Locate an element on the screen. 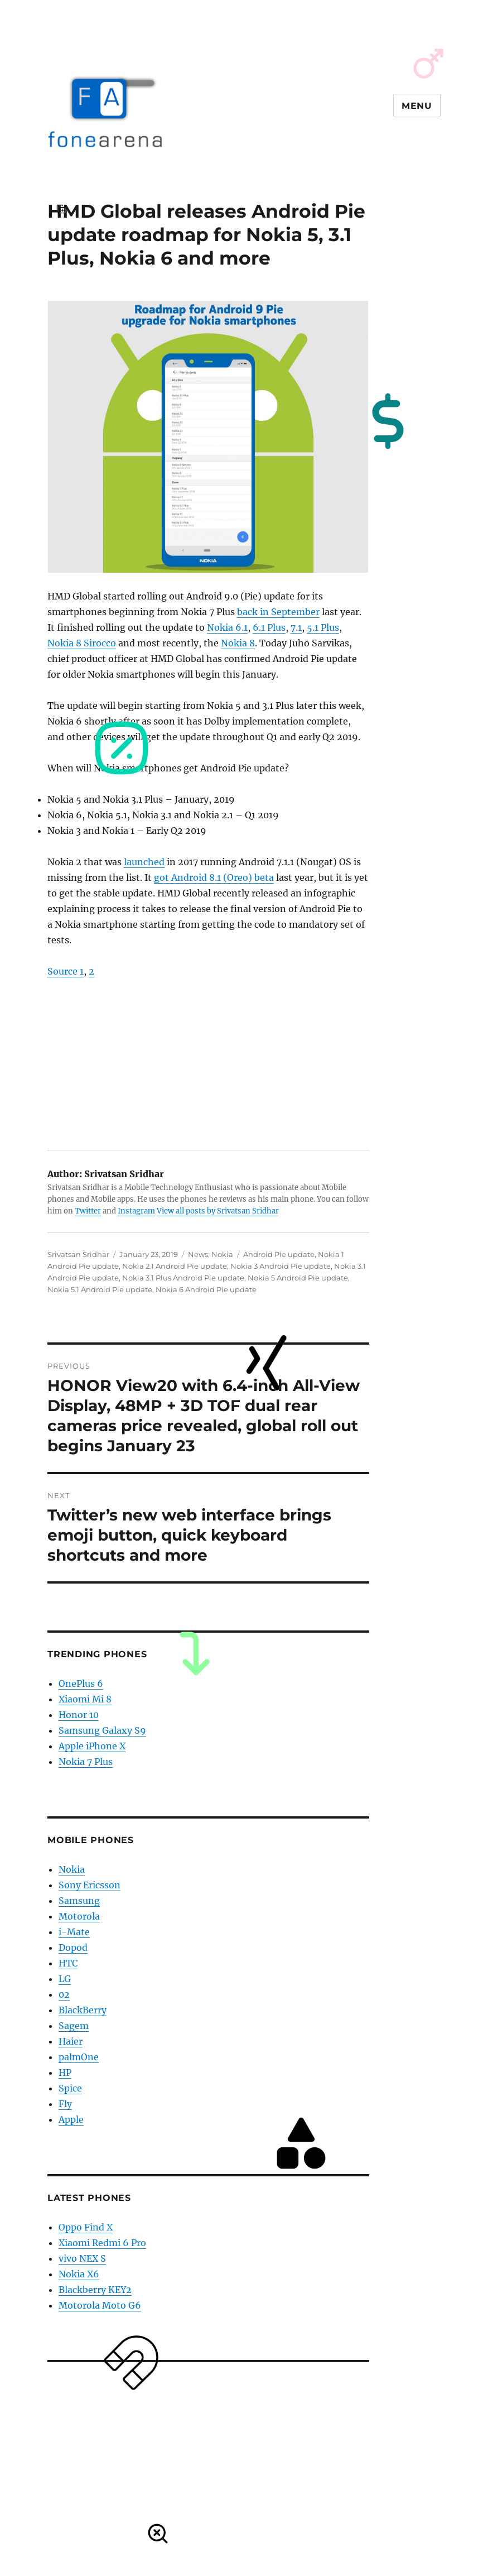 The width and height of the screenshot is (488, 2576). indicates male gender or sex option is located at coordinates (428, 64).